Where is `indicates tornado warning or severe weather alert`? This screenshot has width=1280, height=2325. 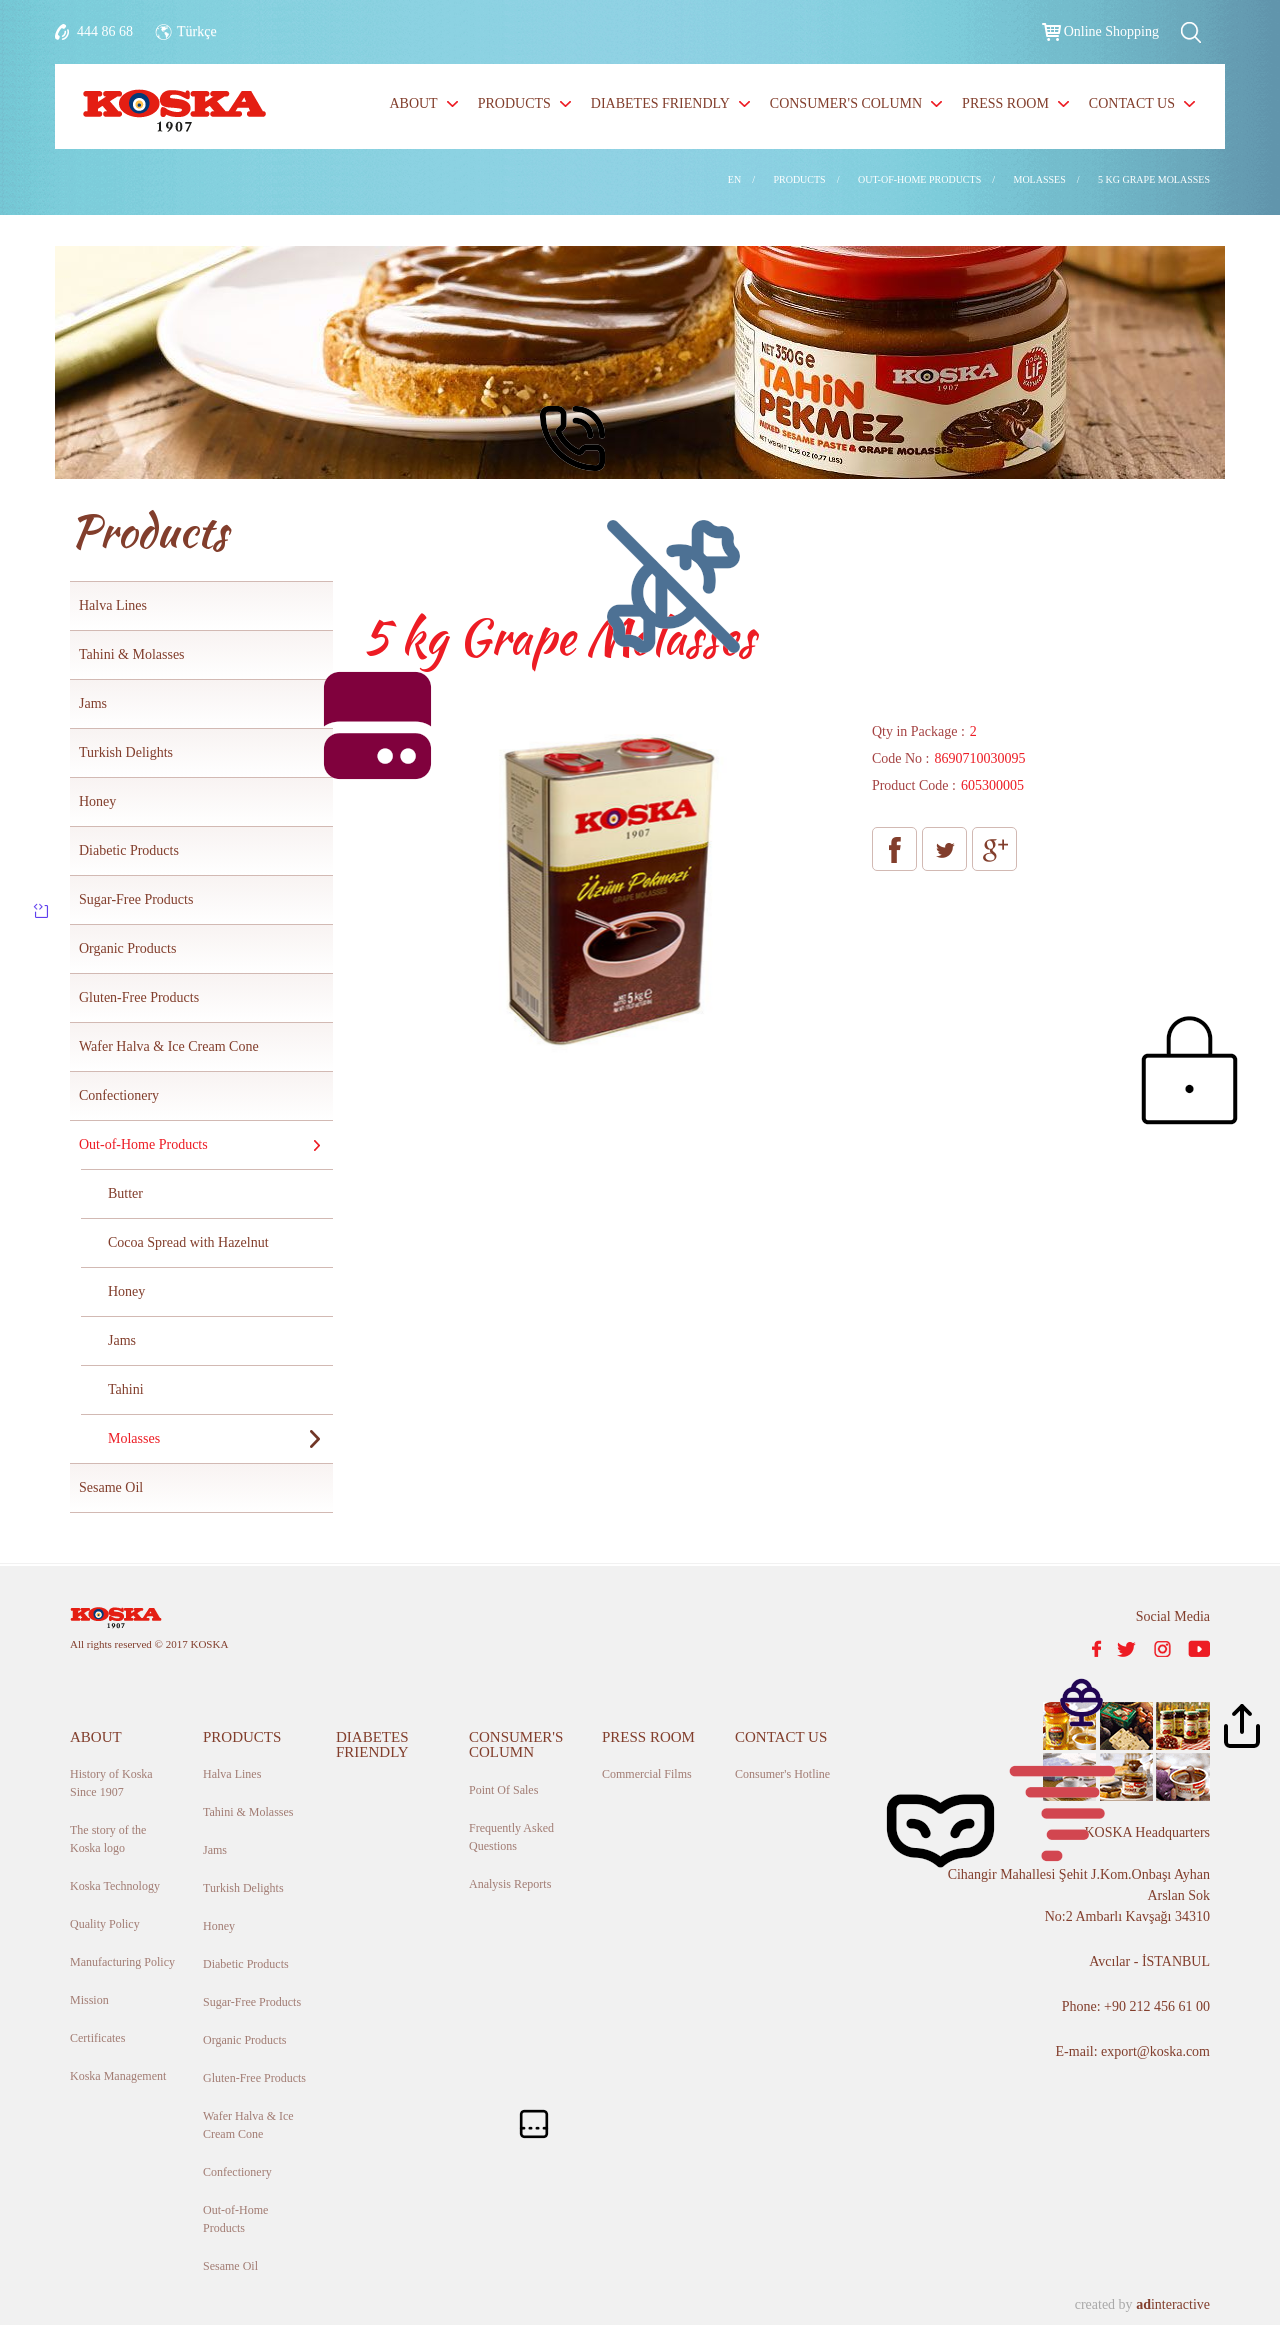
indicates tornado warning or severe weather alert is located at coordinates (1062, 1813).